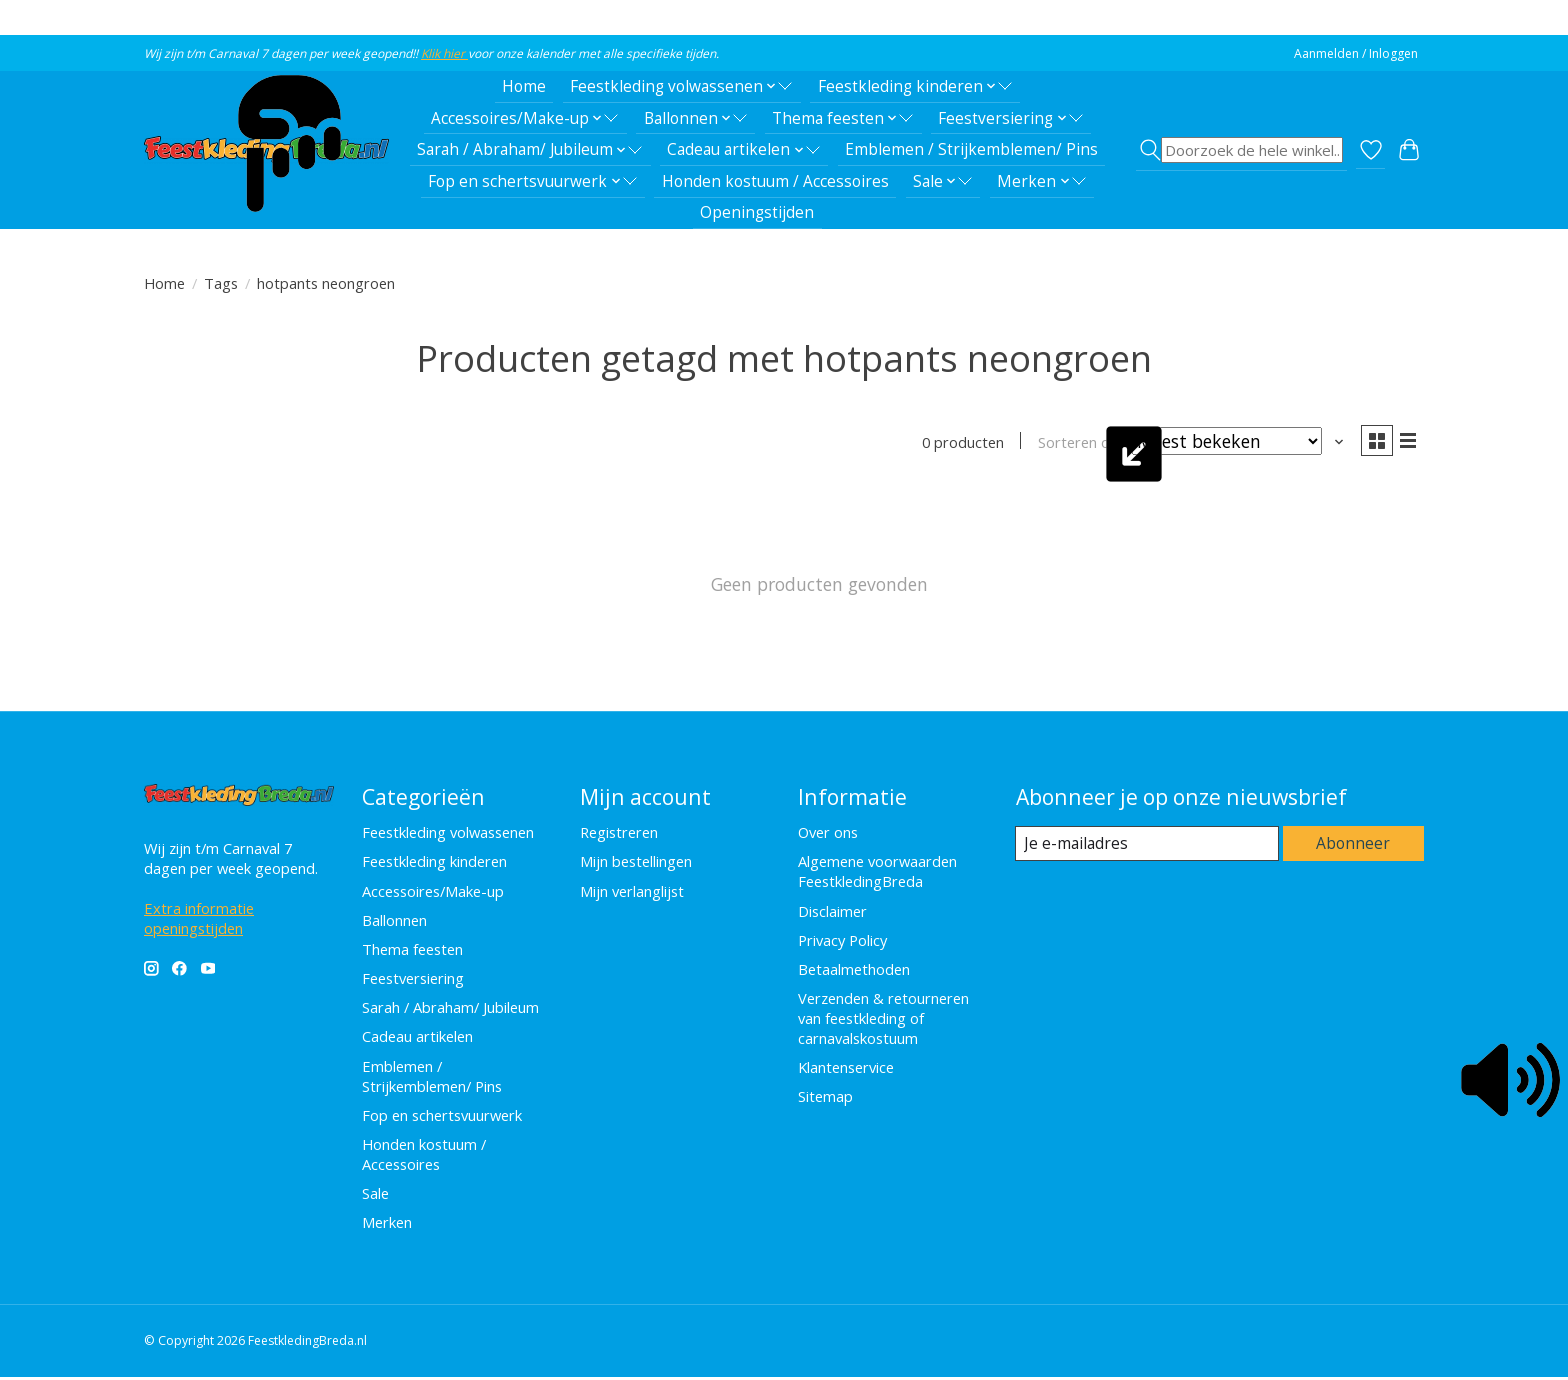 The width and height of the screenshot is (1568, 1380). Describe the element at coordinates (1508, 1080) in the screenshot. I see `increase audio volume` at that location.